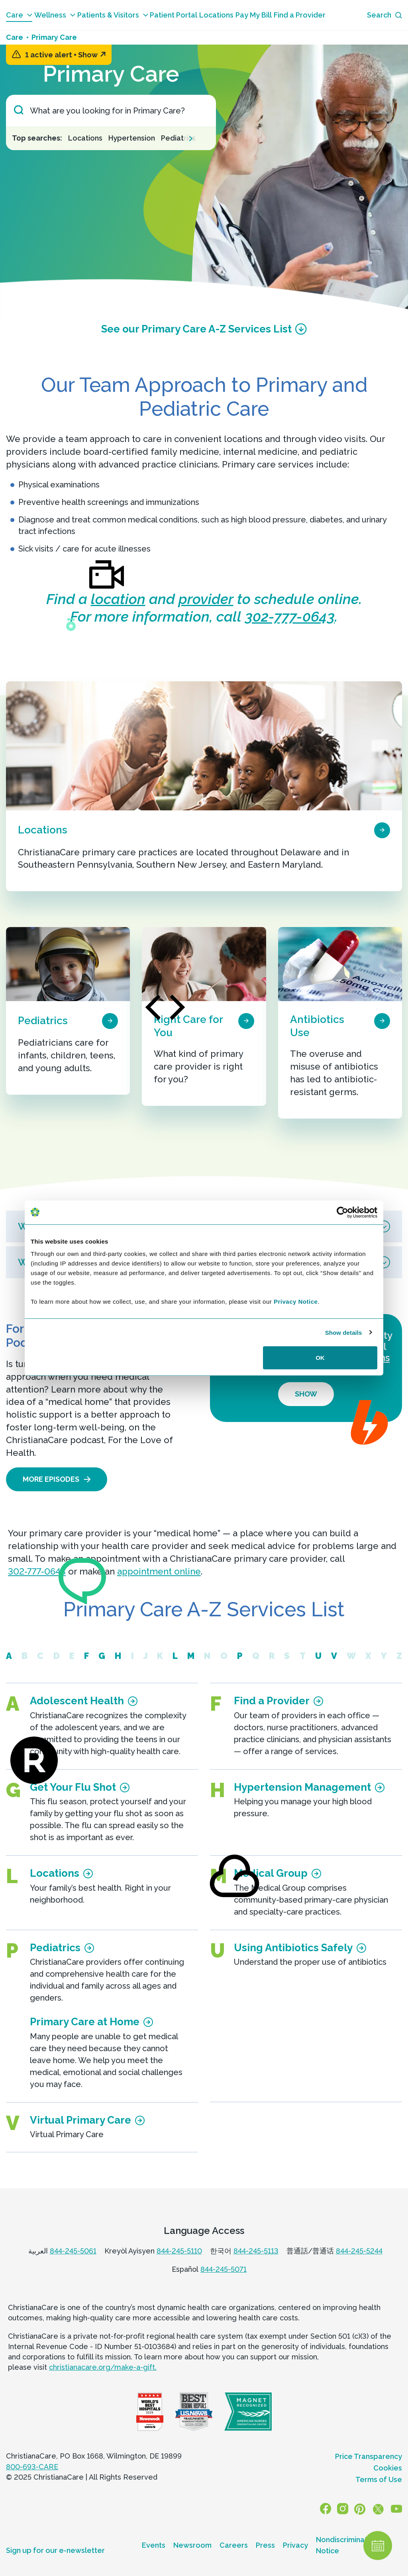 The image size is (408, 2576). Describe the element at coordinates (234, 1877) in the screenshot. I see `cloud storage or sync status` at that location.